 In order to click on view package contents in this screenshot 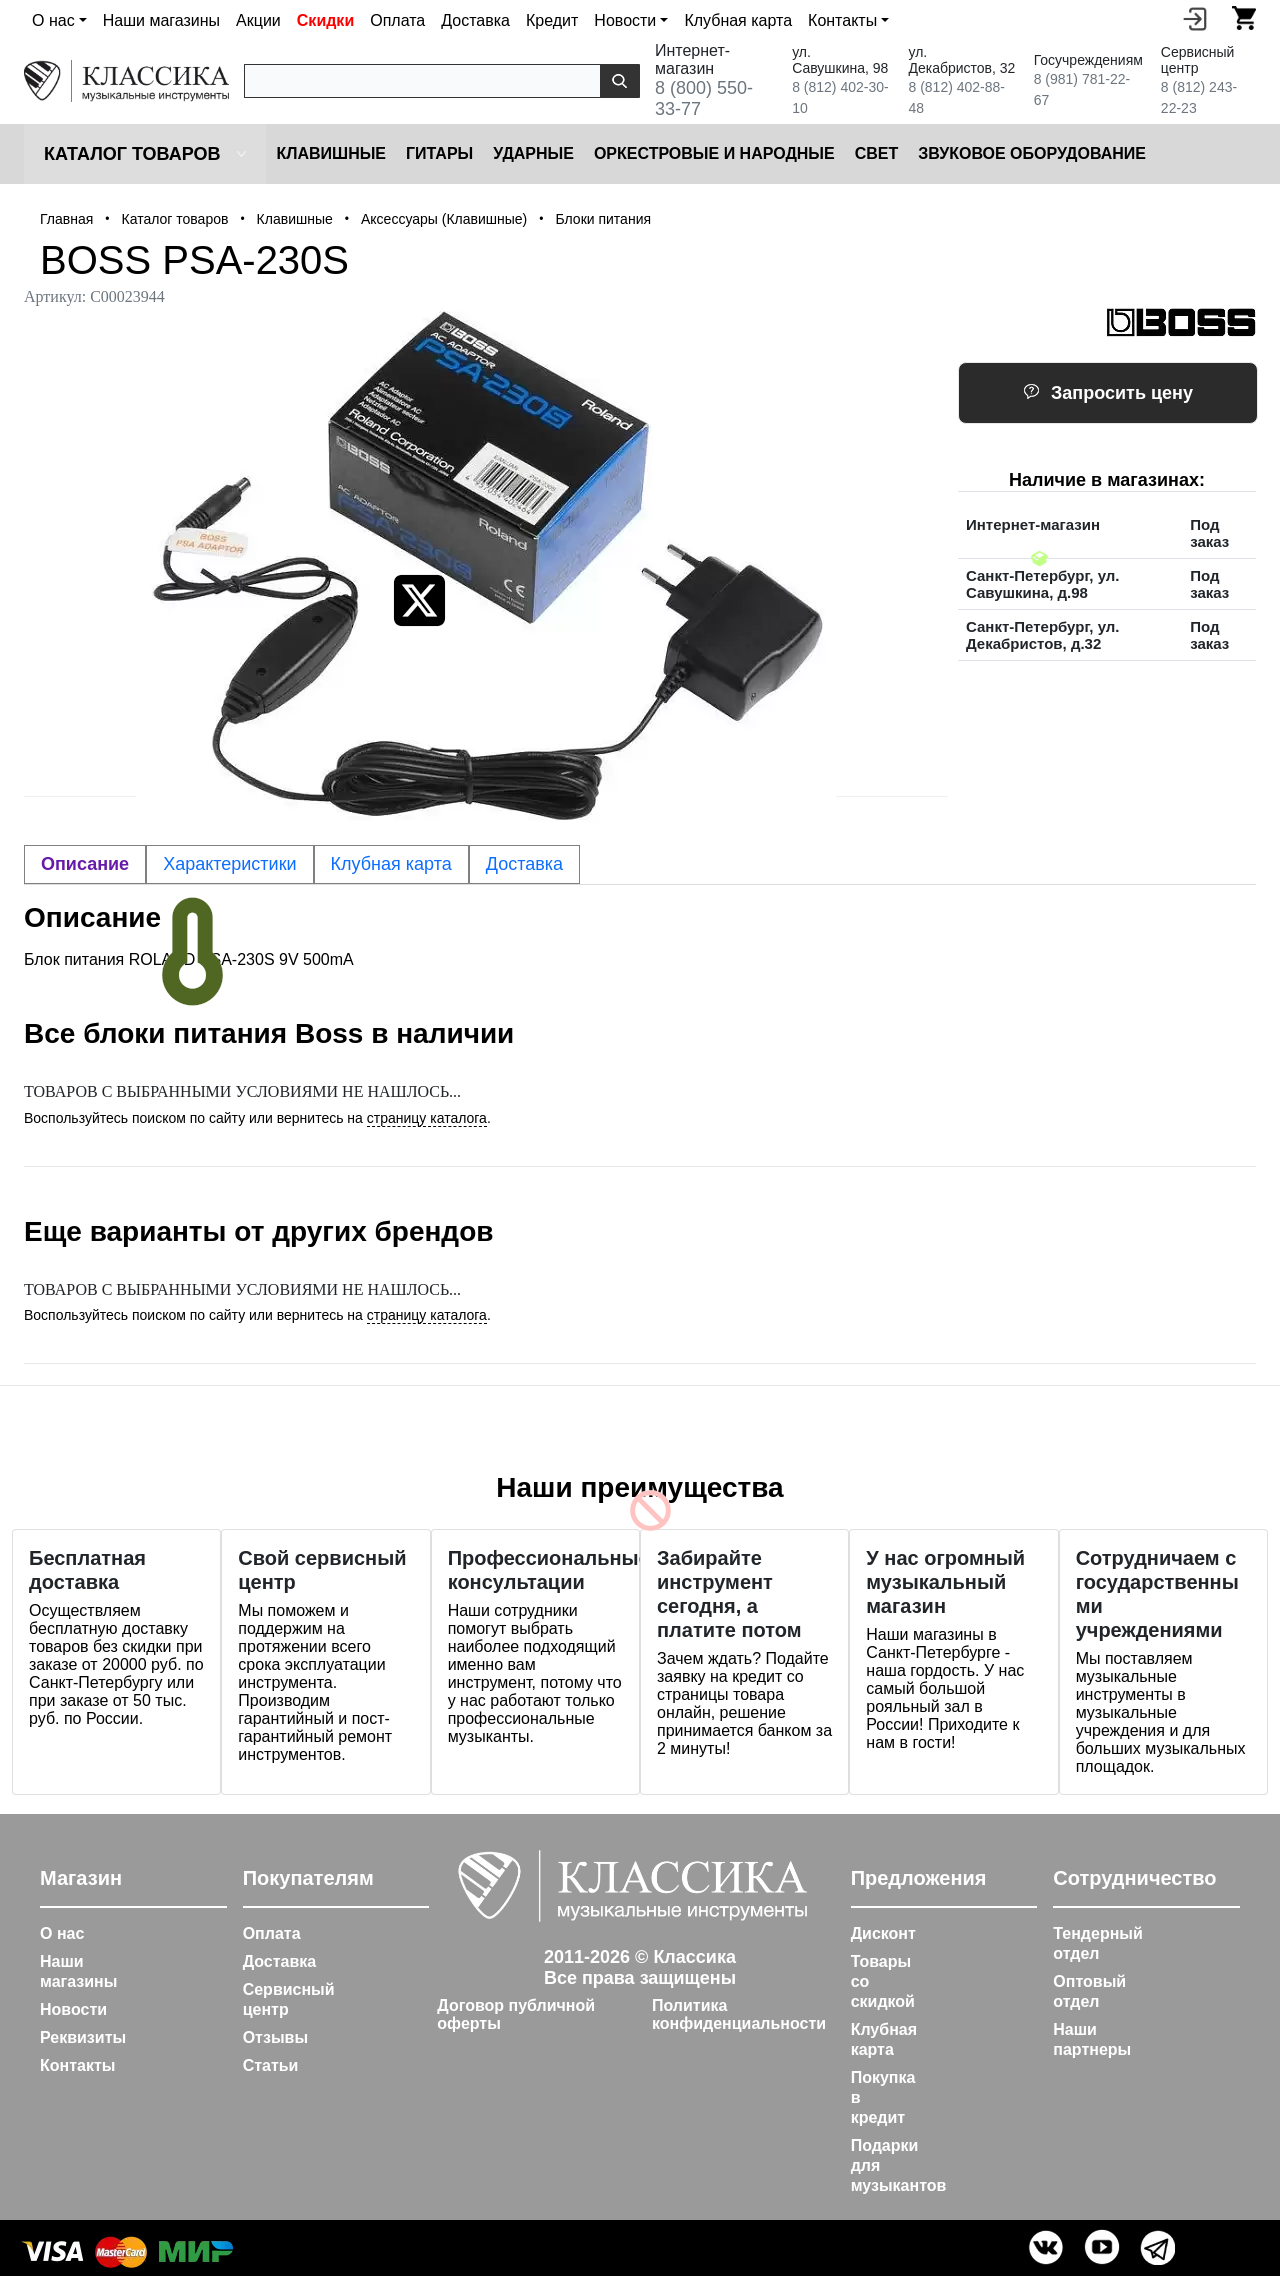, I will do `click(1039, 558)`.